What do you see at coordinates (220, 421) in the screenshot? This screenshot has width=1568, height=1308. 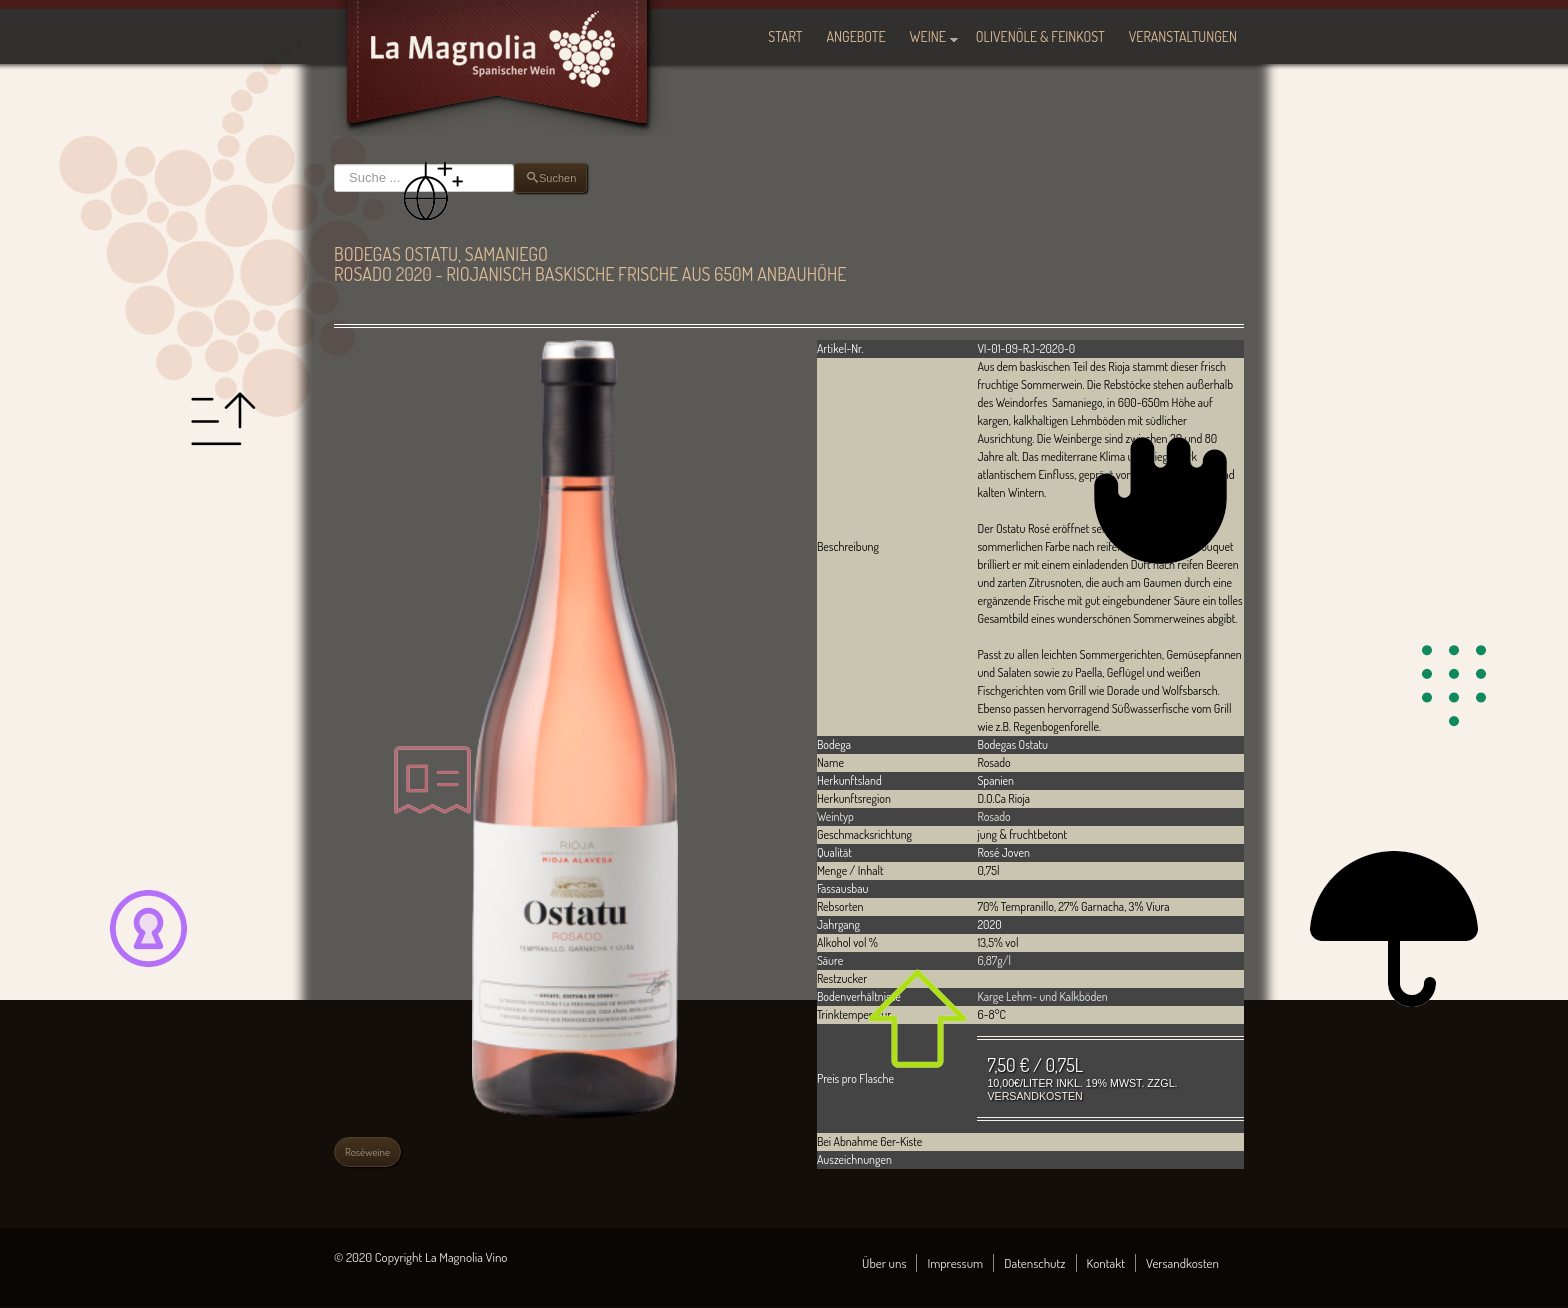 I see `sort items in descending order` at bounding box center [220, 421].